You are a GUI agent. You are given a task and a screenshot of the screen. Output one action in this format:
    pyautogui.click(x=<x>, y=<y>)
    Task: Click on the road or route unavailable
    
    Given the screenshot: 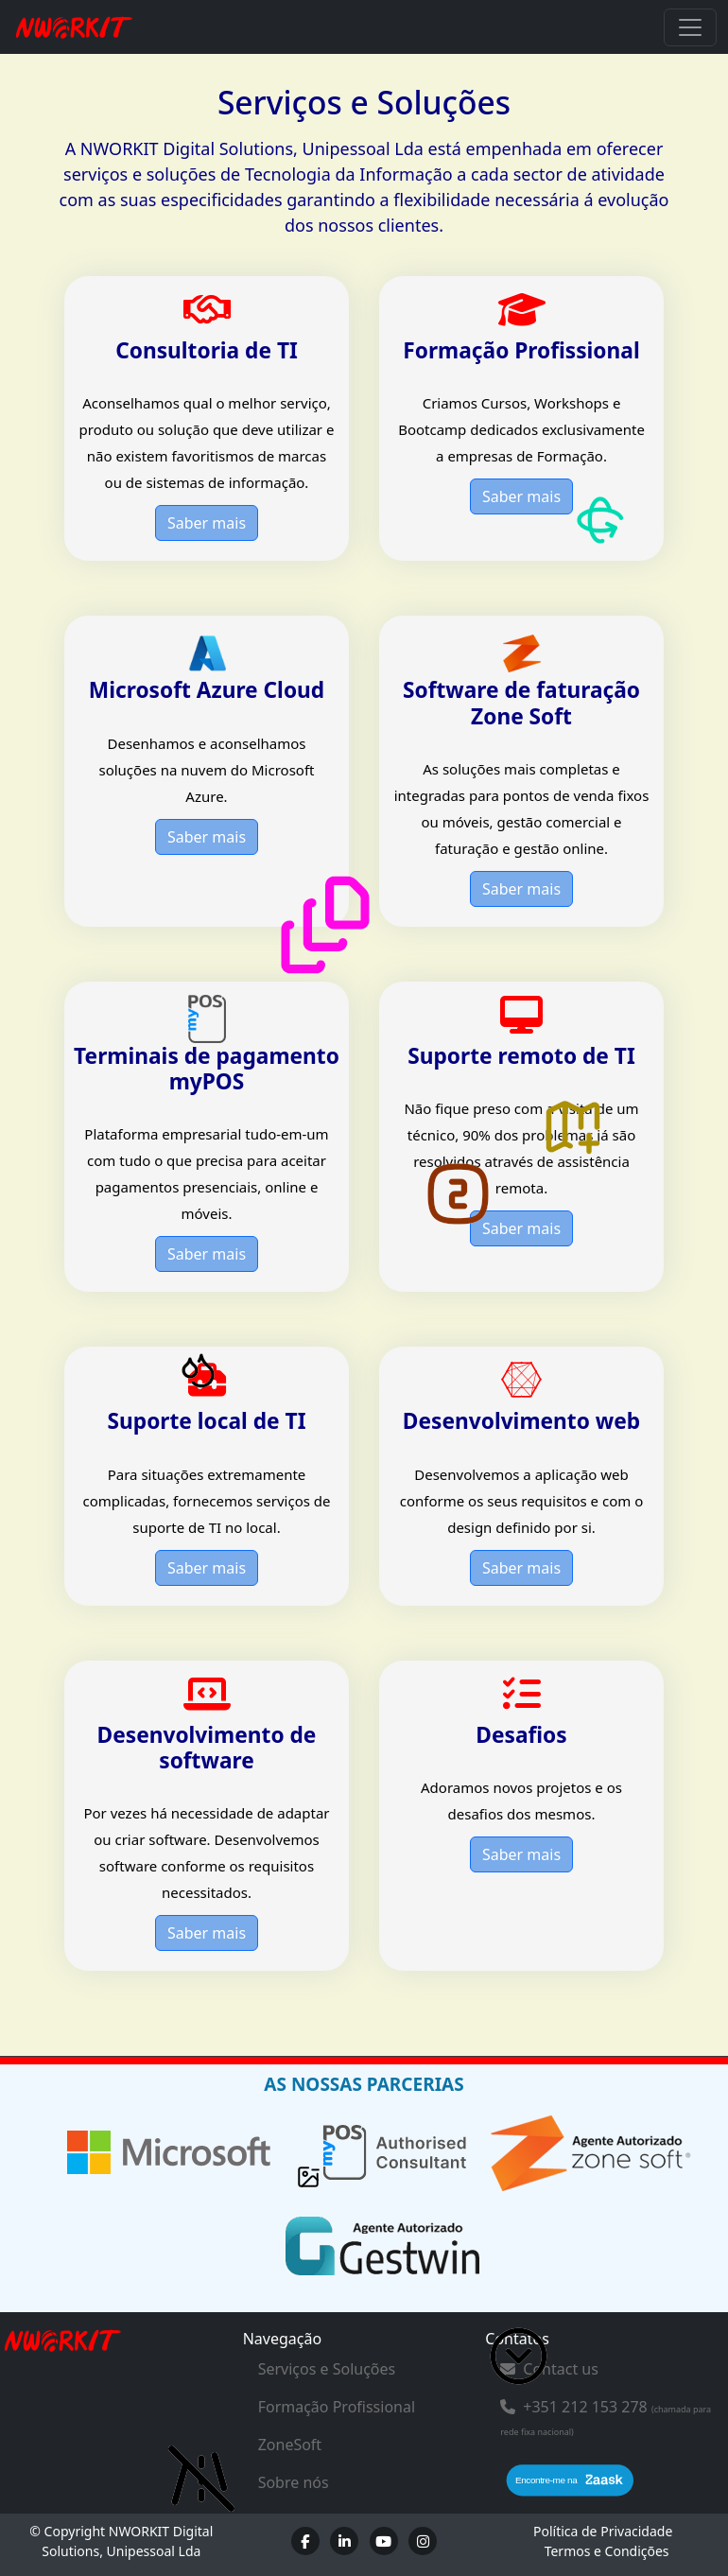 What is the action you would take?
    pyautogui.click(x=201, y=2479)
    